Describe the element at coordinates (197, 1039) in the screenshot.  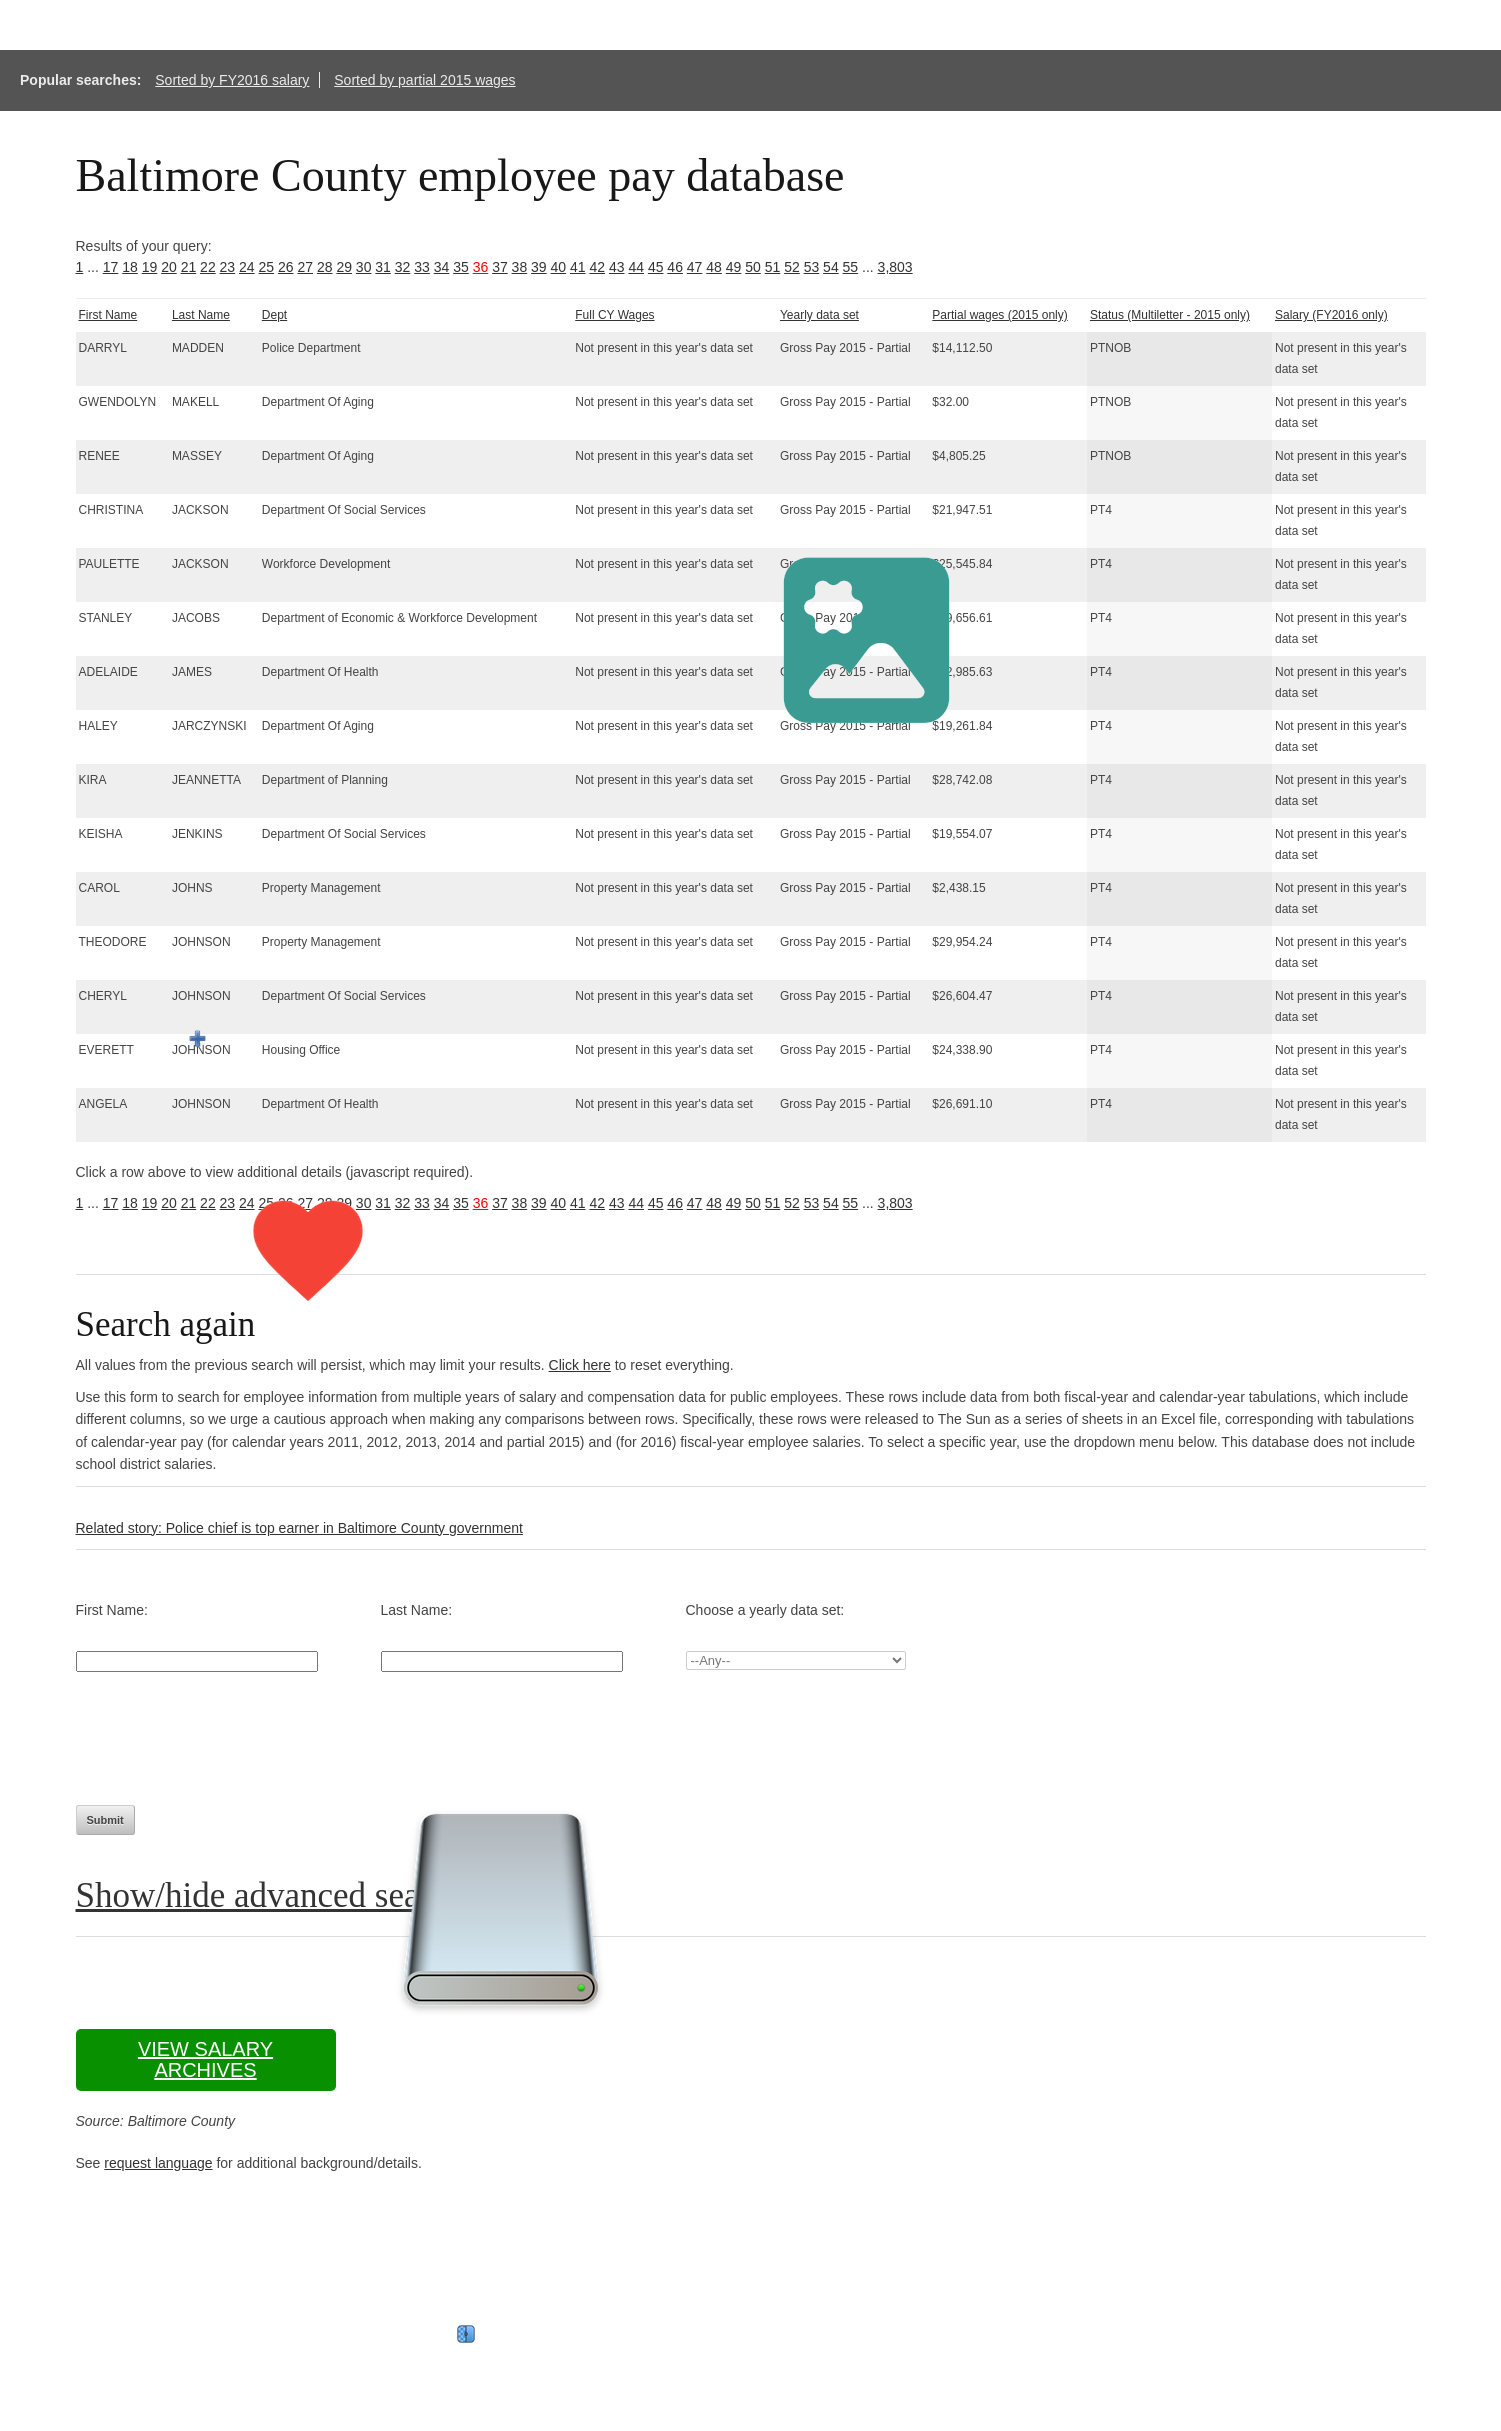
I see `add a new item to a list` at that location.